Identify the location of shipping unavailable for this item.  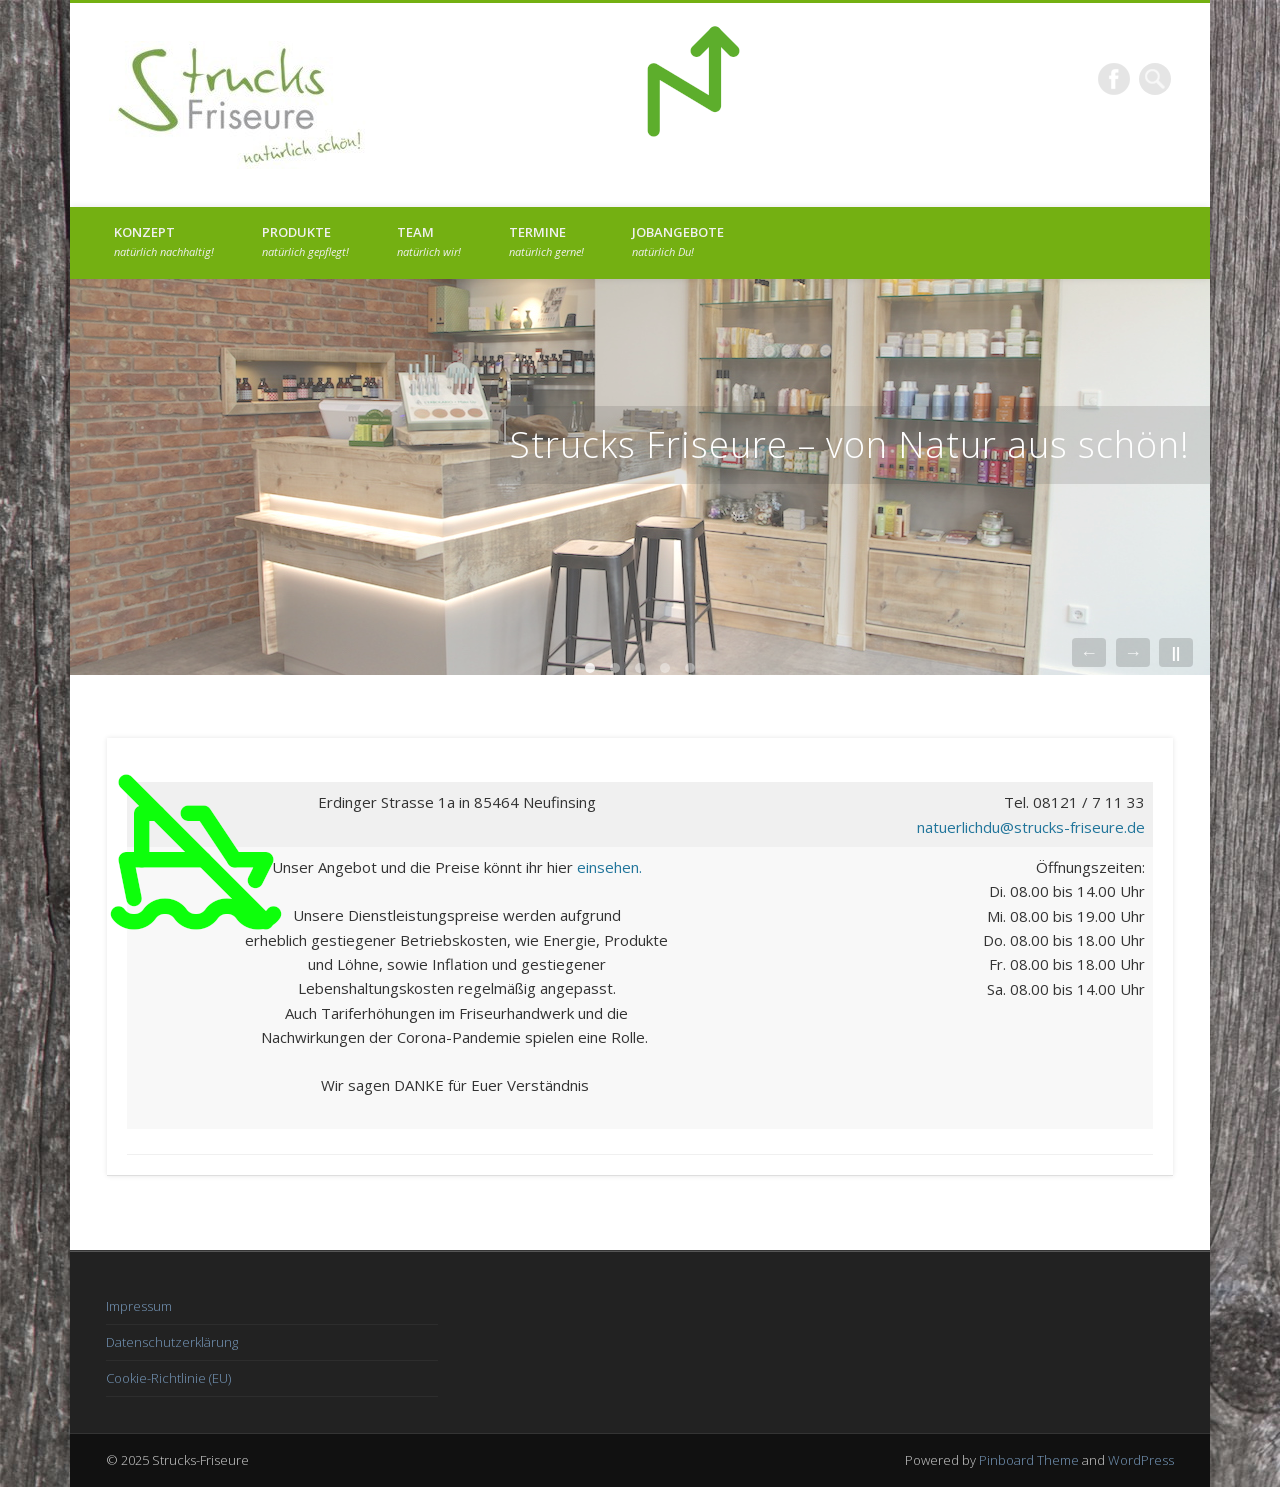
(196, 852).